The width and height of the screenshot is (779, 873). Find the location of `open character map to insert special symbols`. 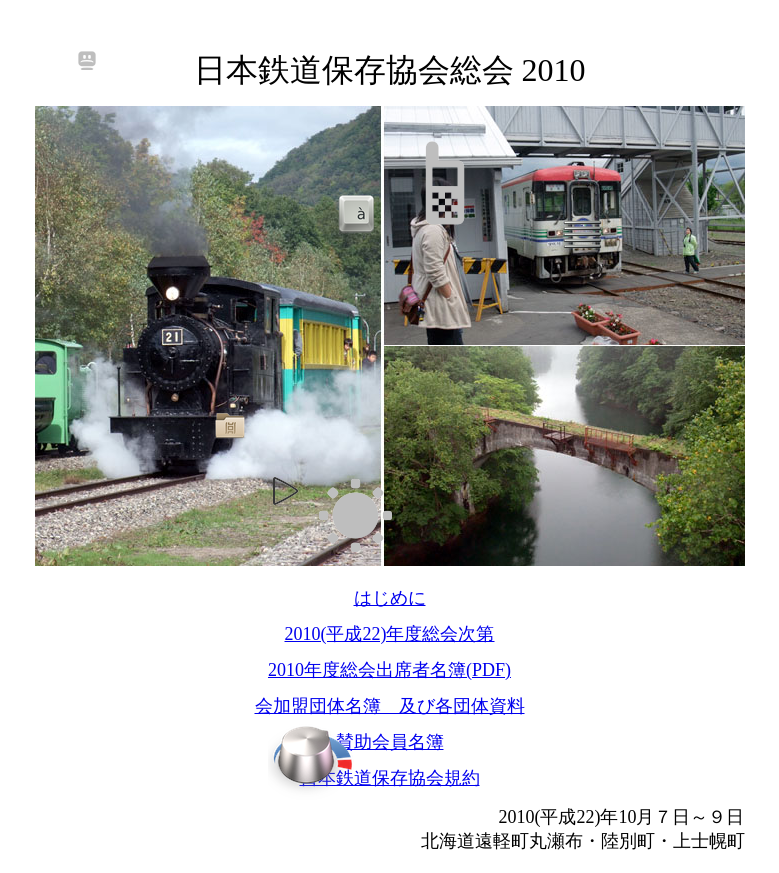

open character map to insert special symbols is located at coordinates (356, 214).